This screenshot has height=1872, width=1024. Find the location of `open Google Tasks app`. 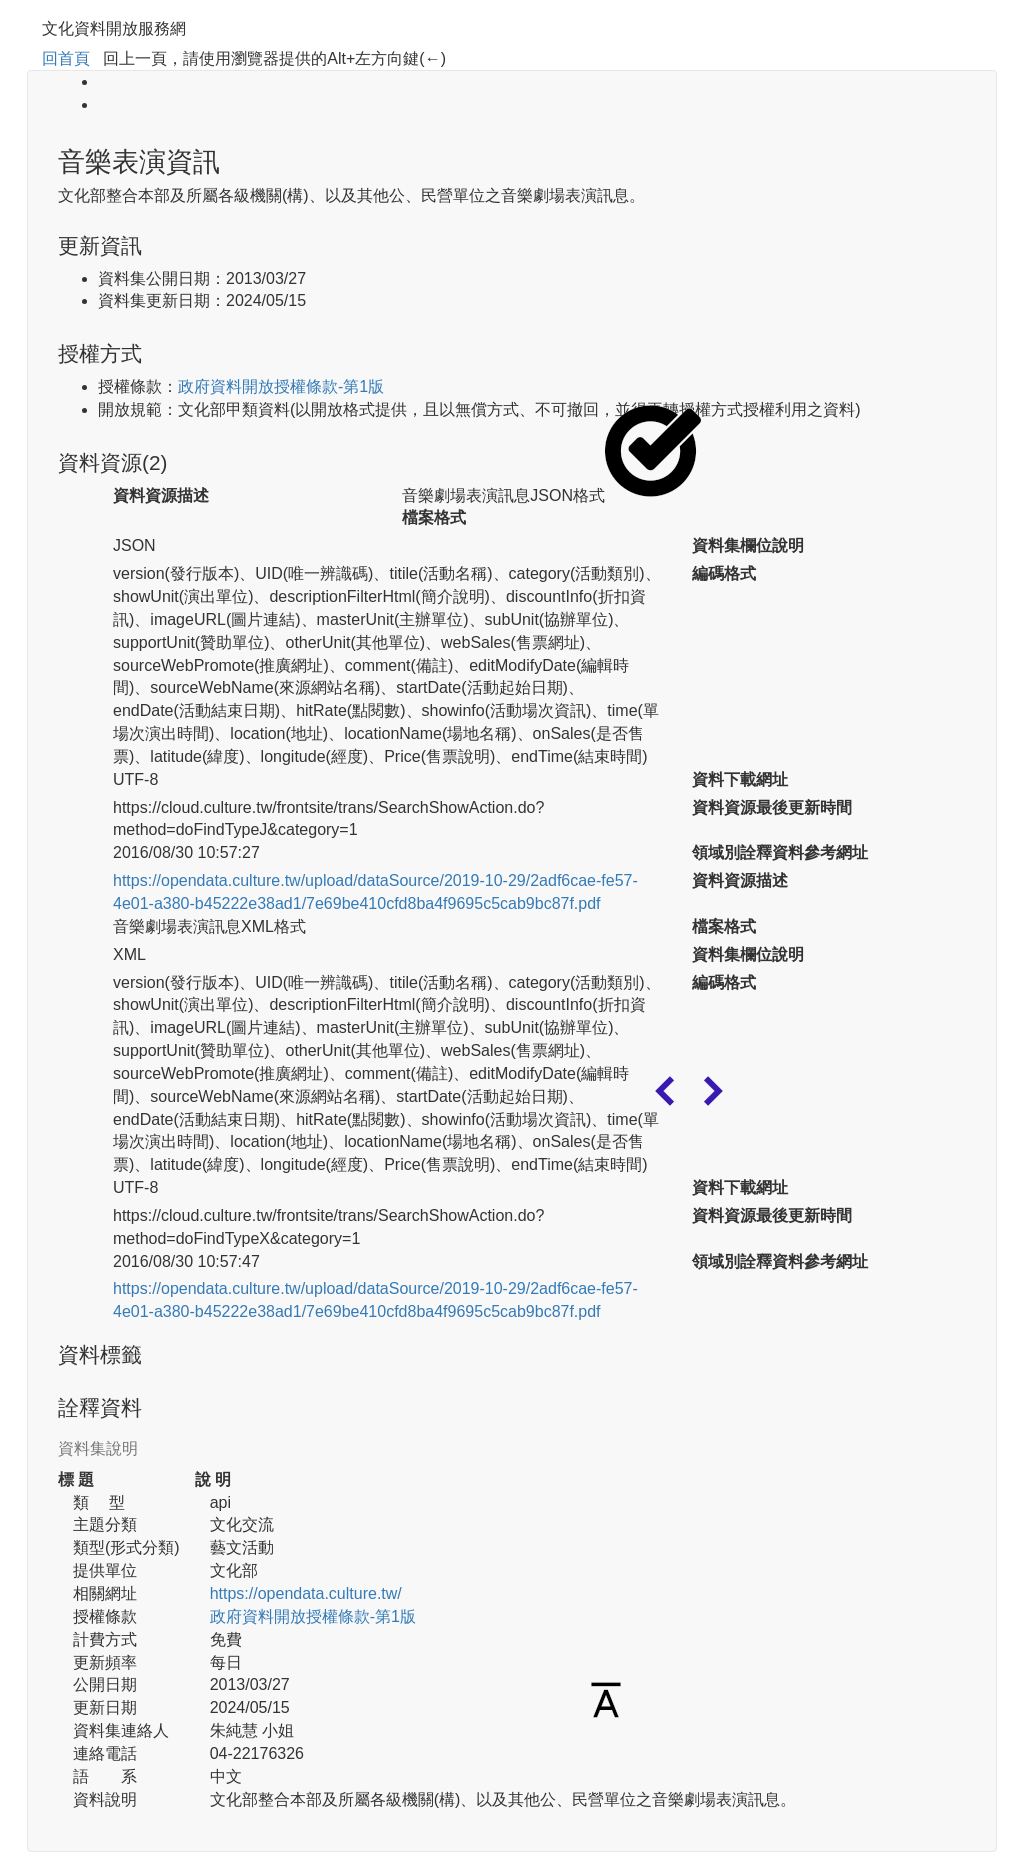

open Google Tasks app is located at coordinates (653, 451).